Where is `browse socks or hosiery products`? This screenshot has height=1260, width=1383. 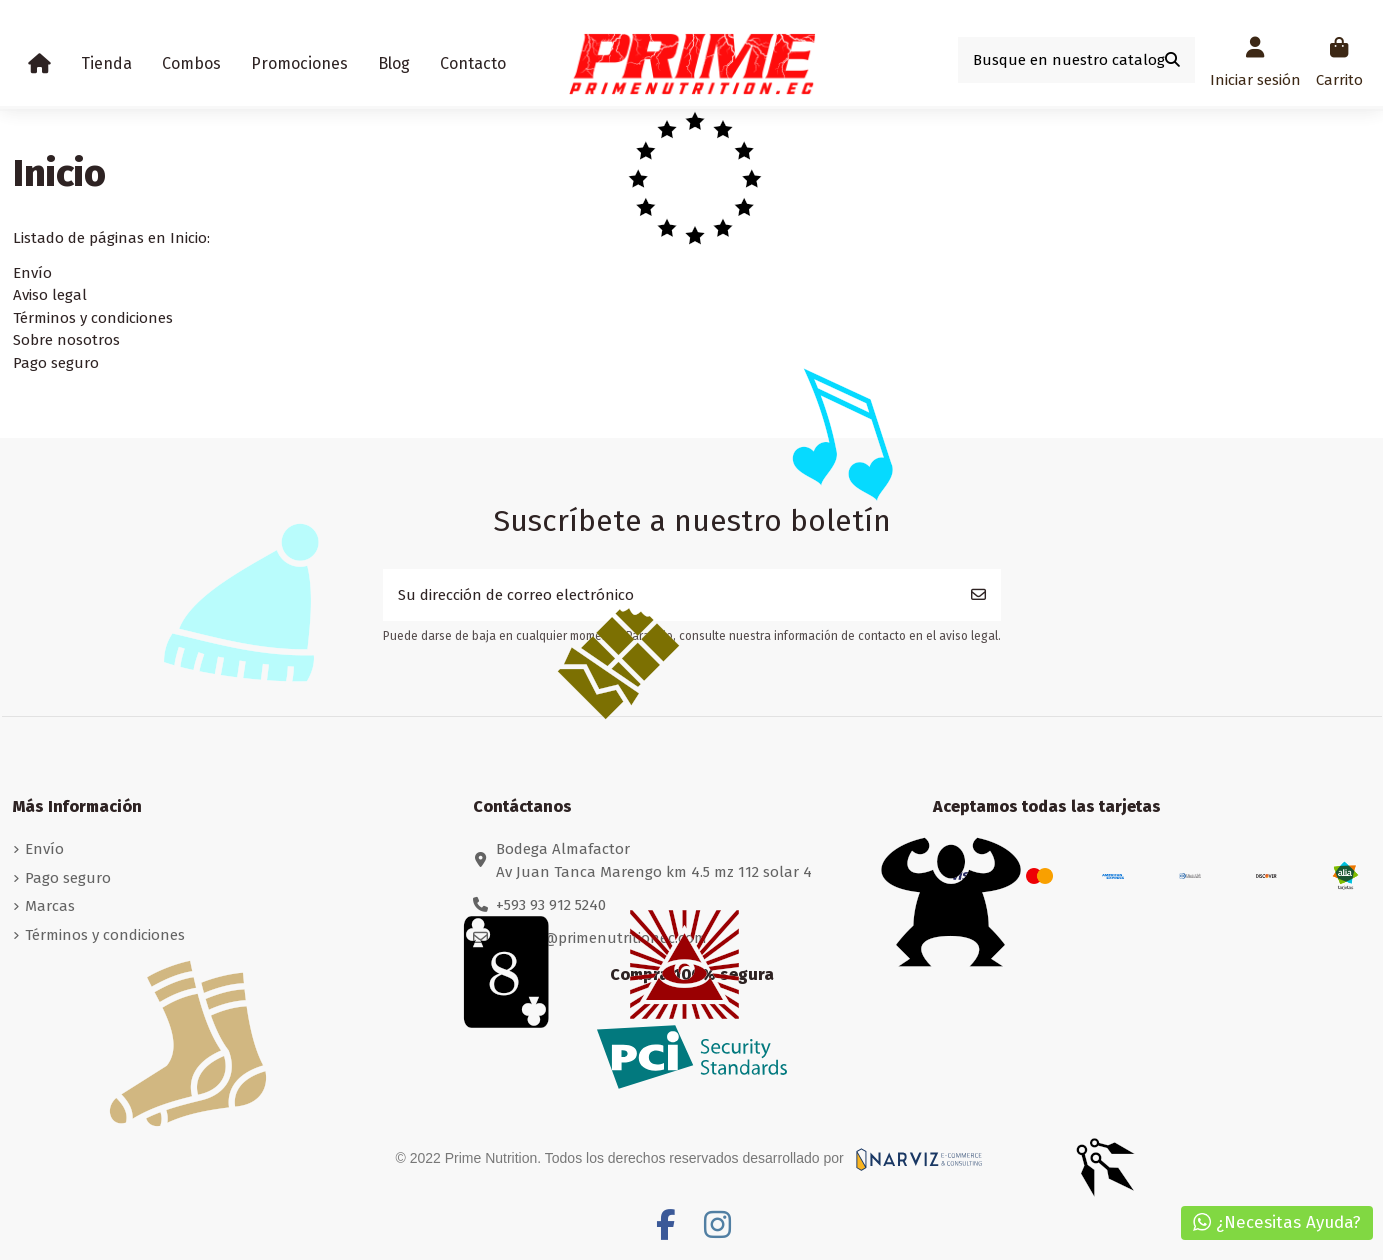
browse socks or hosiery products is located at coordinates (188, 1043).